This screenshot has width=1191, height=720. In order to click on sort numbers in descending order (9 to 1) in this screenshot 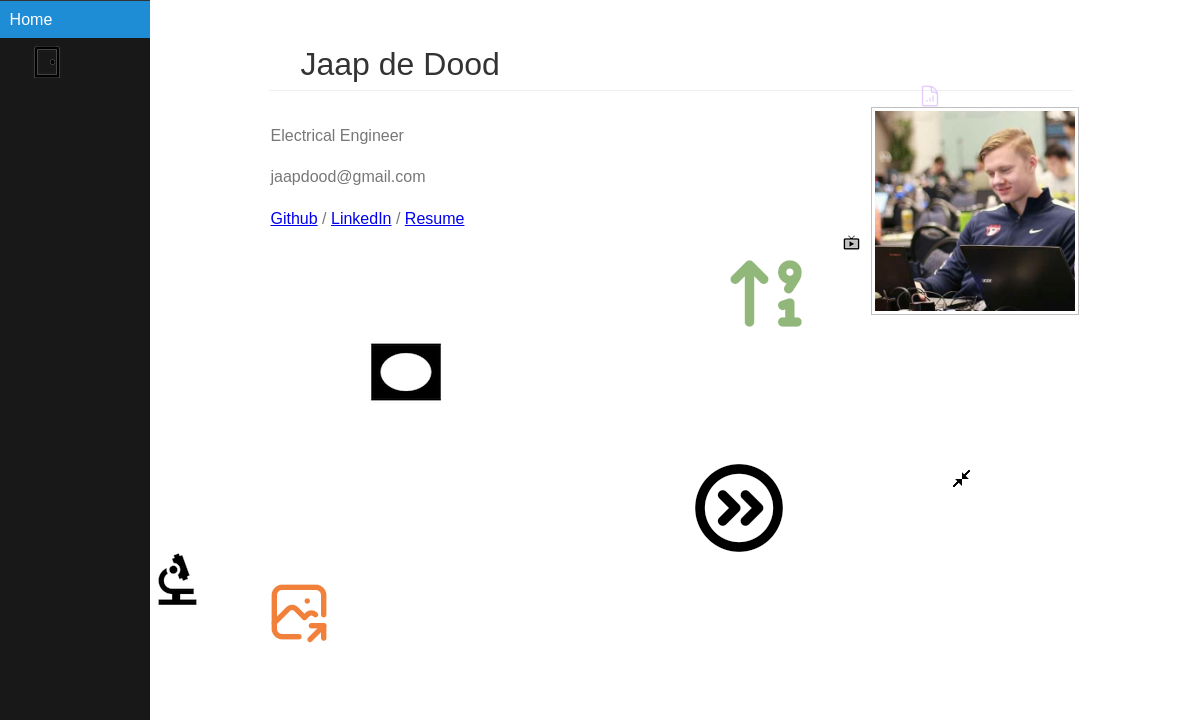, I will do `click(768, 293)`.